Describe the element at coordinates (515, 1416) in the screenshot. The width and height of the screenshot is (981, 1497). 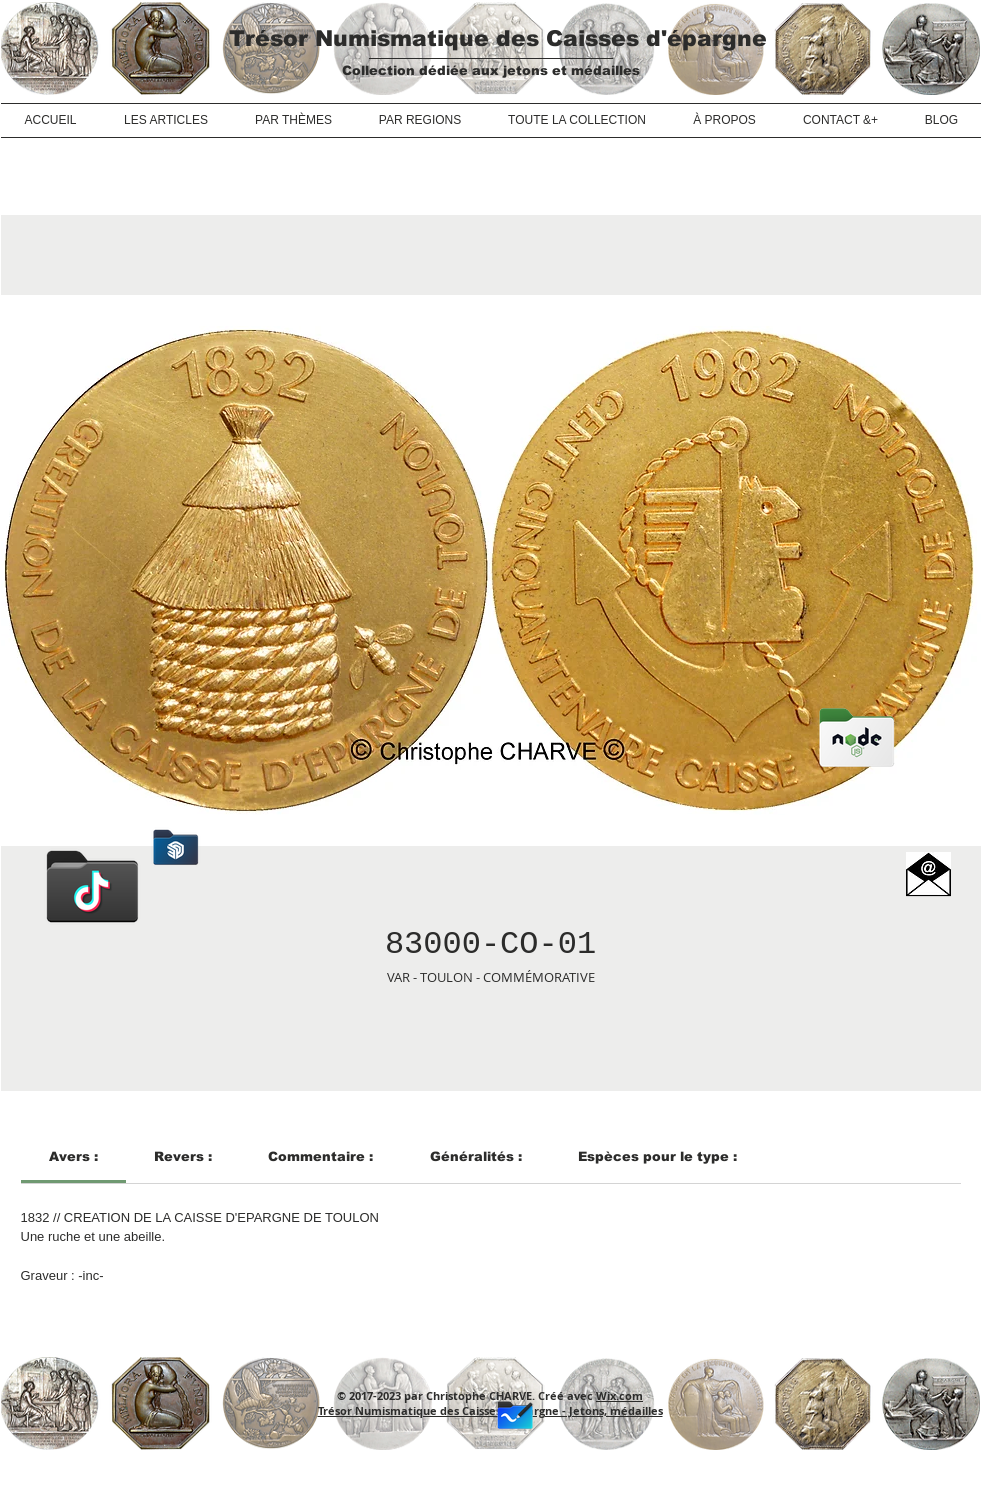
I see `open microsoft whiteboard files folder` at that location.